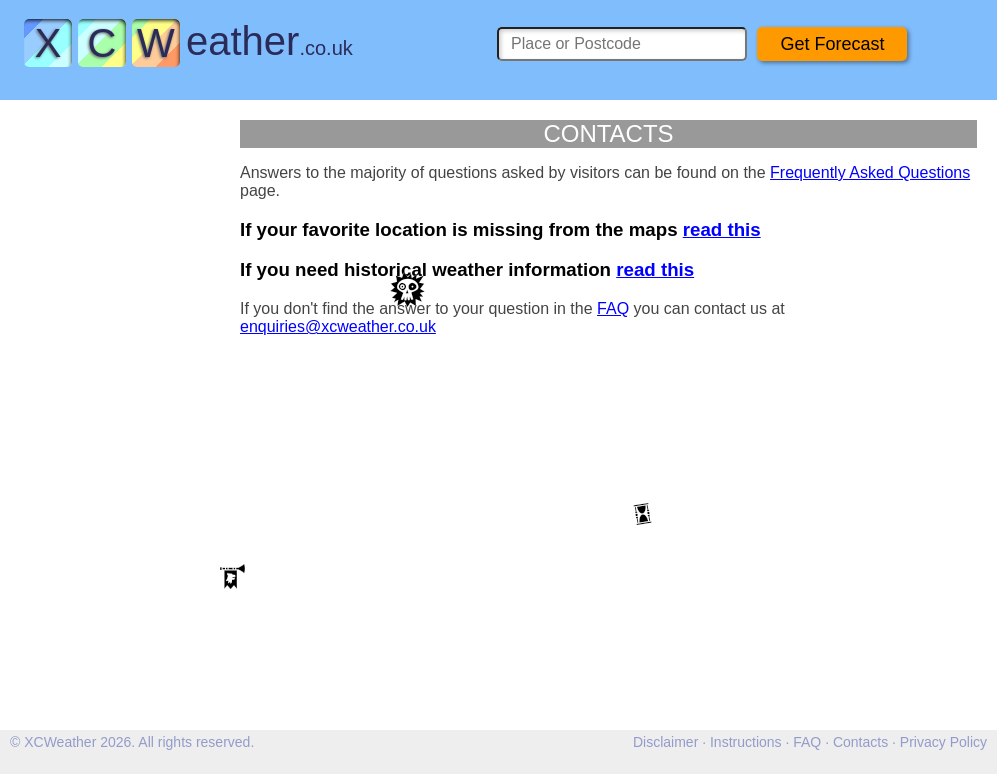  What do you see at coordinates (642, 514) in the screenshot?
I see `timer has expired or run out` at bounding box center [642, 514].